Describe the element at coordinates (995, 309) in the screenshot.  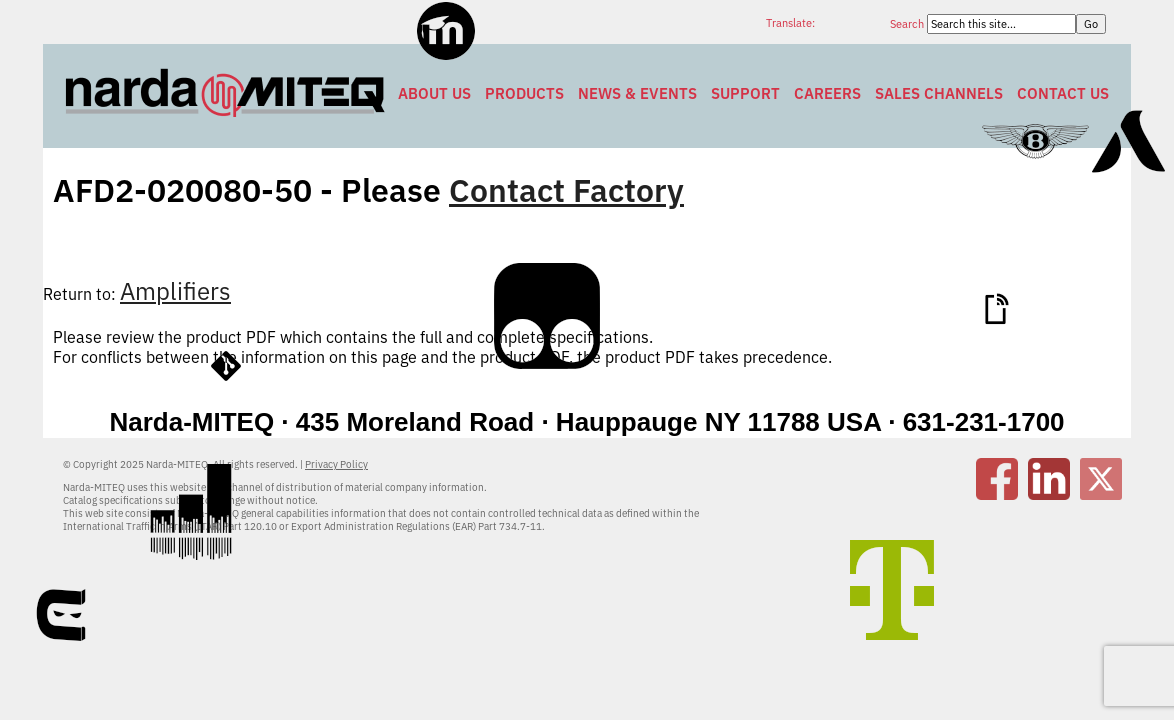
I see `enable mobile hotspot` at that location.